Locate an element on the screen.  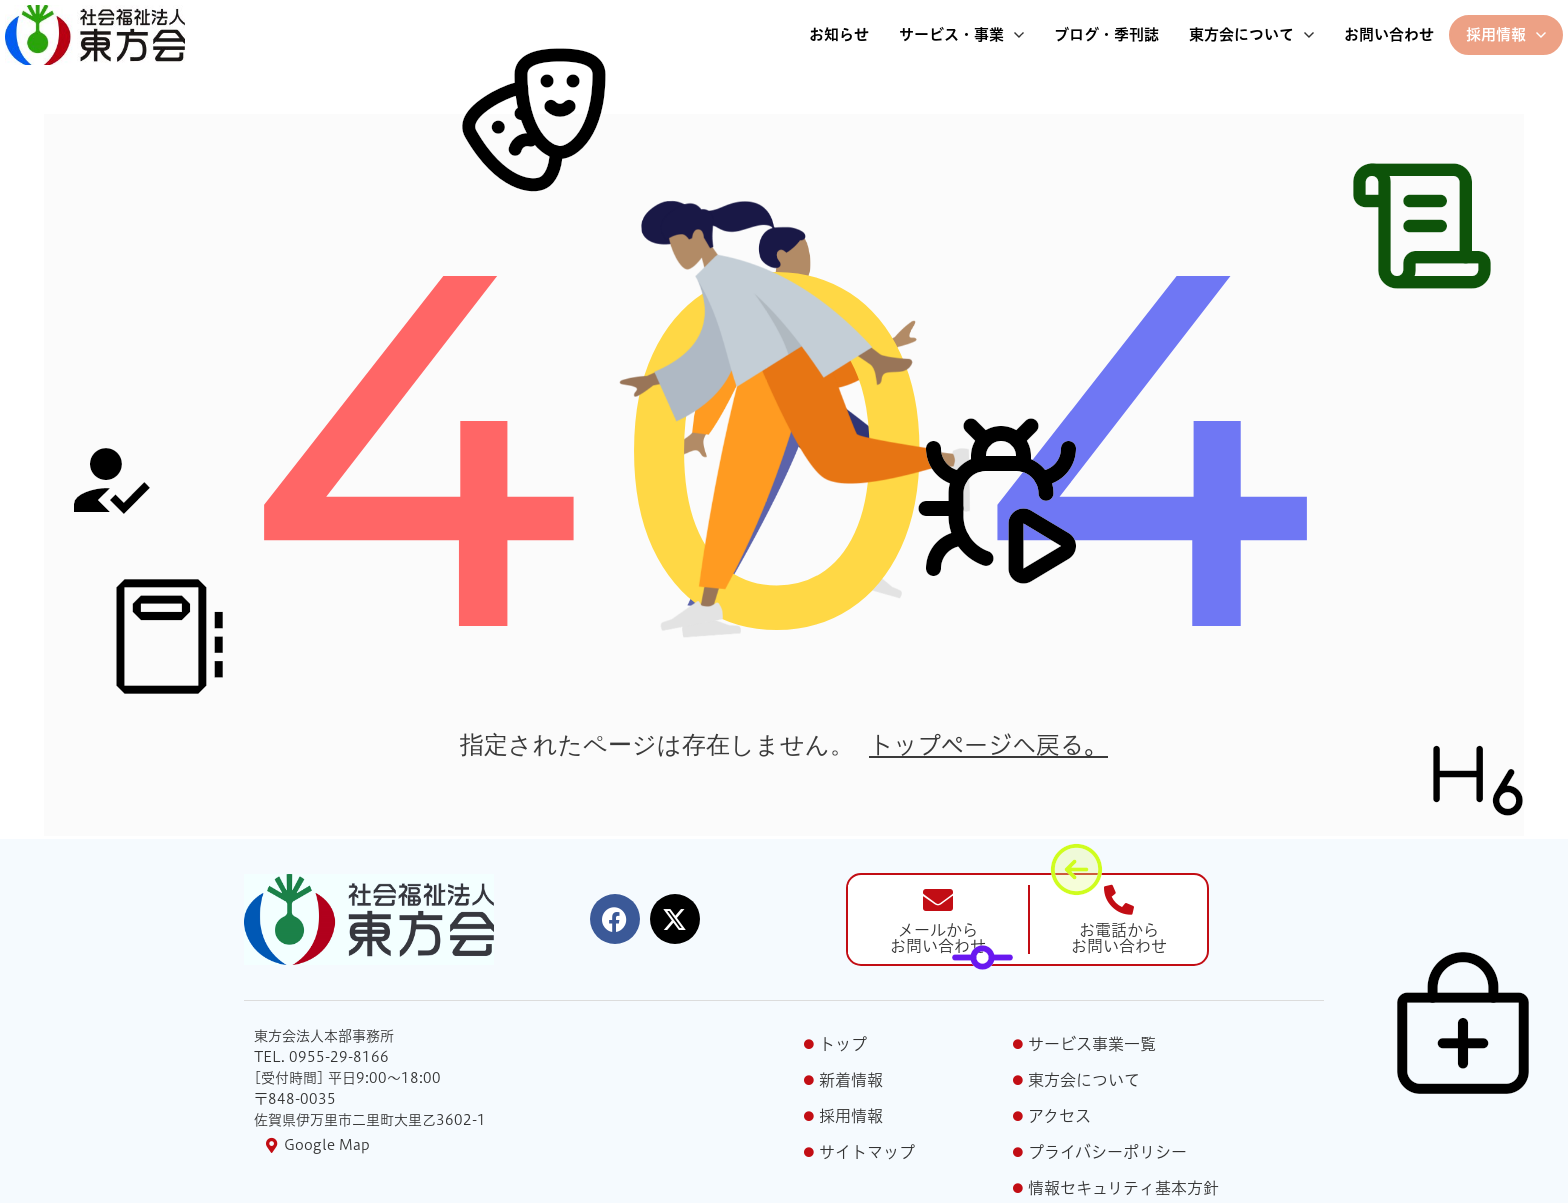
go back to the previous screen is located at coordinates (1076, 869).